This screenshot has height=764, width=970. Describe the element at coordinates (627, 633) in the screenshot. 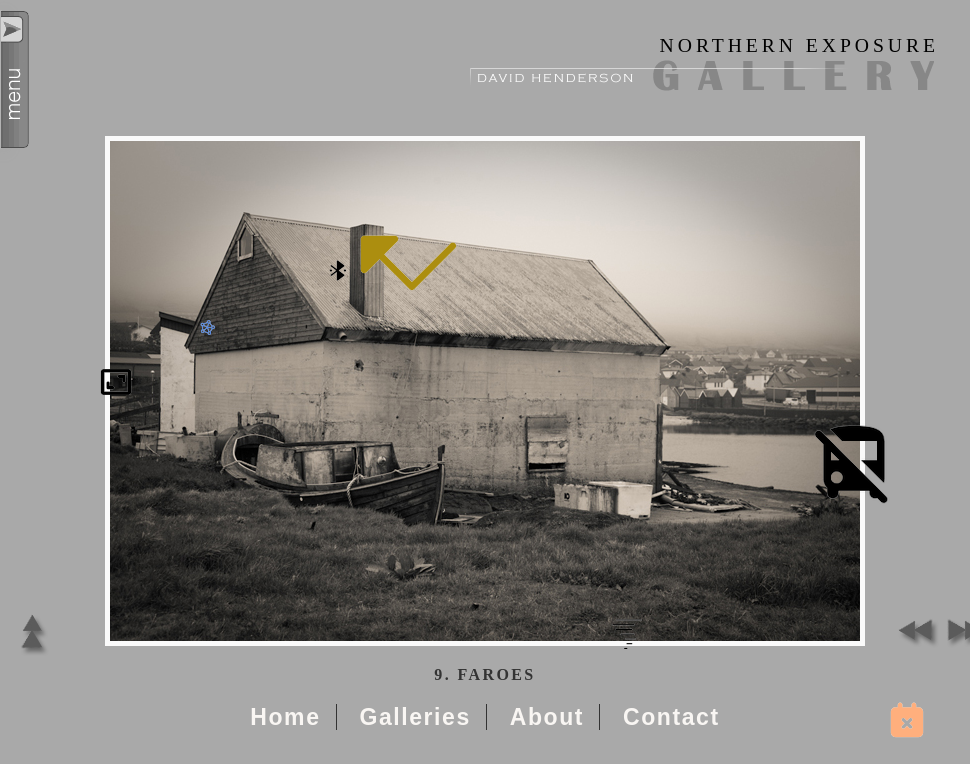

I see `indicates severe weather alert or tornado warning` at that location.